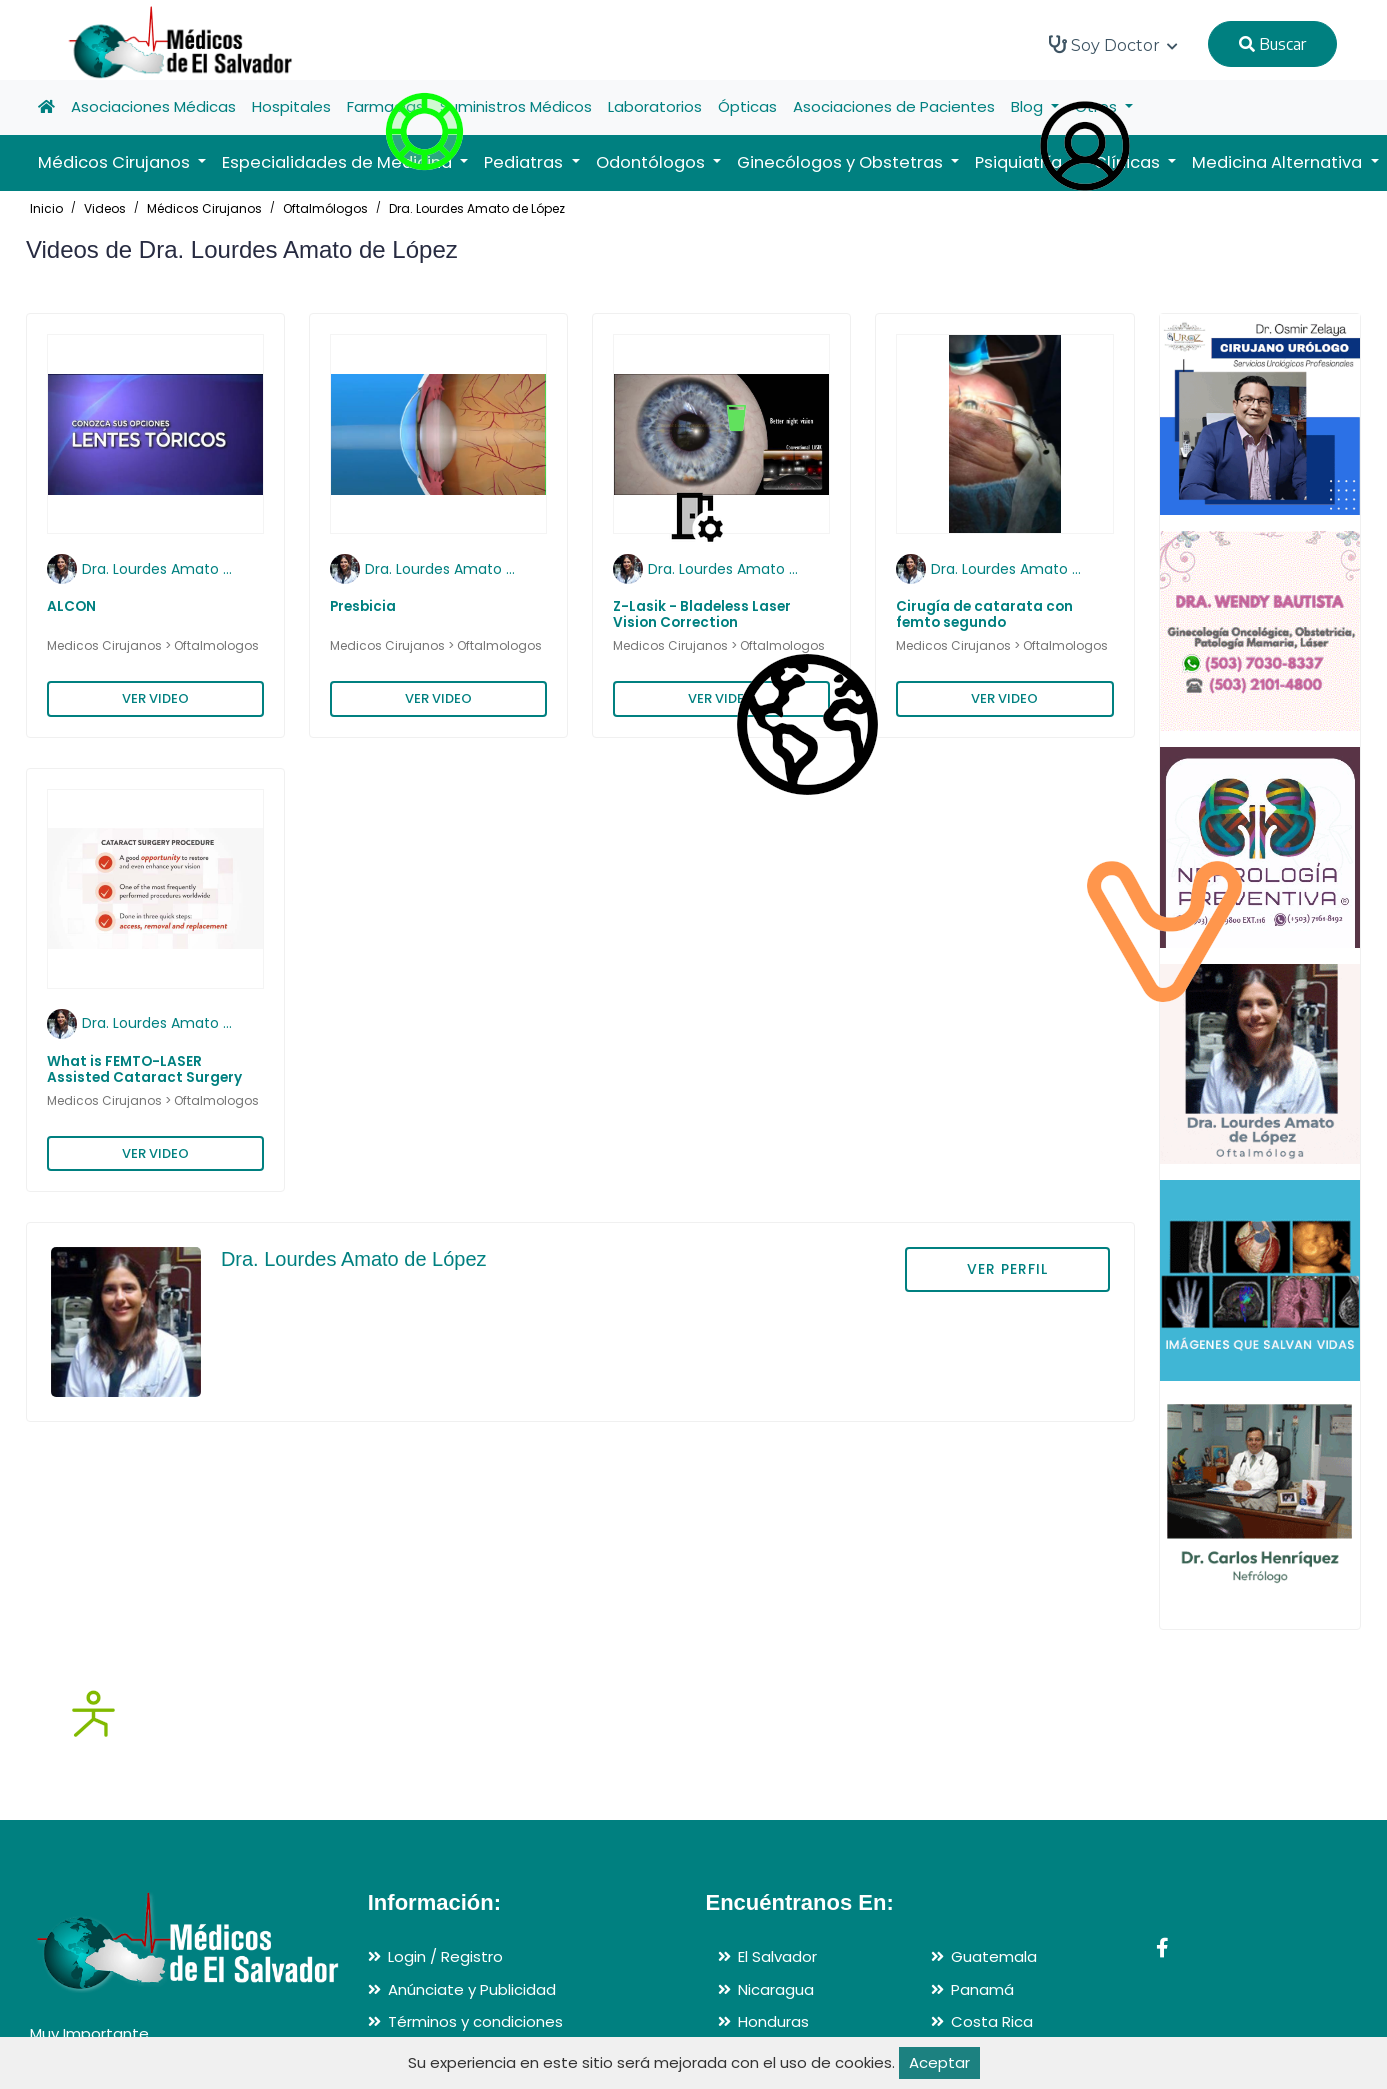  Describe the element at coordinates (736, 417) in the screenshot. I see `browse bars or pubs nearby` at that location.